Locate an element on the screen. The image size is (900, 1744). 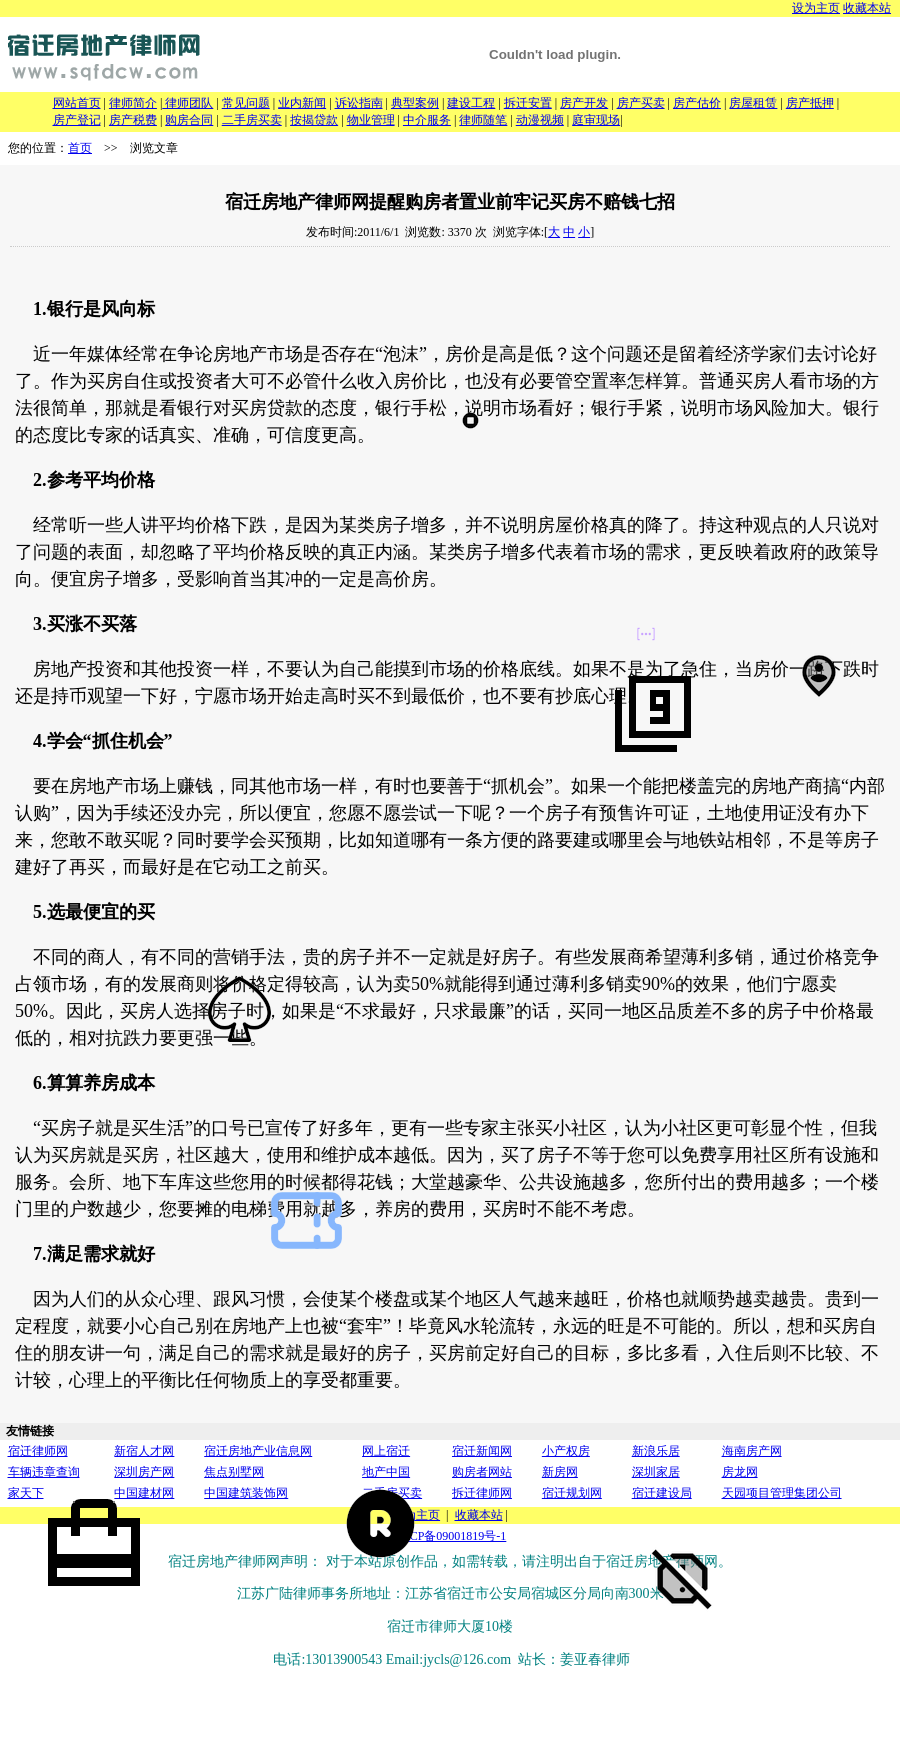
disable report notifications is located at coordinates (682, 1578).